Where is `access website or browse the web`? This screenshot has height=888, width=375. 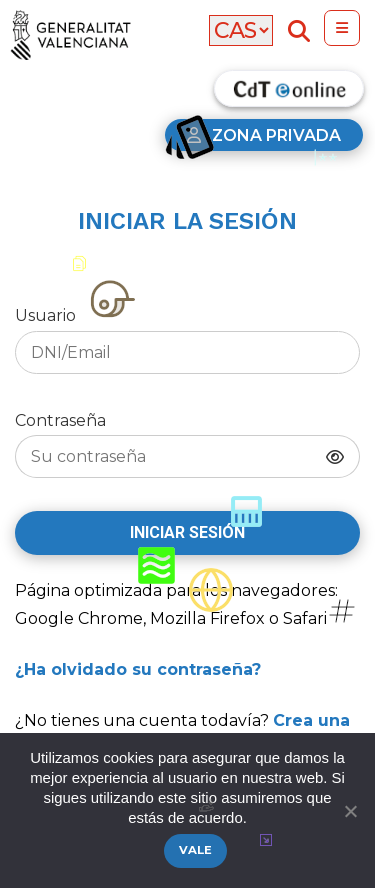
access website or browse the web is located at coordinates (211, 590).